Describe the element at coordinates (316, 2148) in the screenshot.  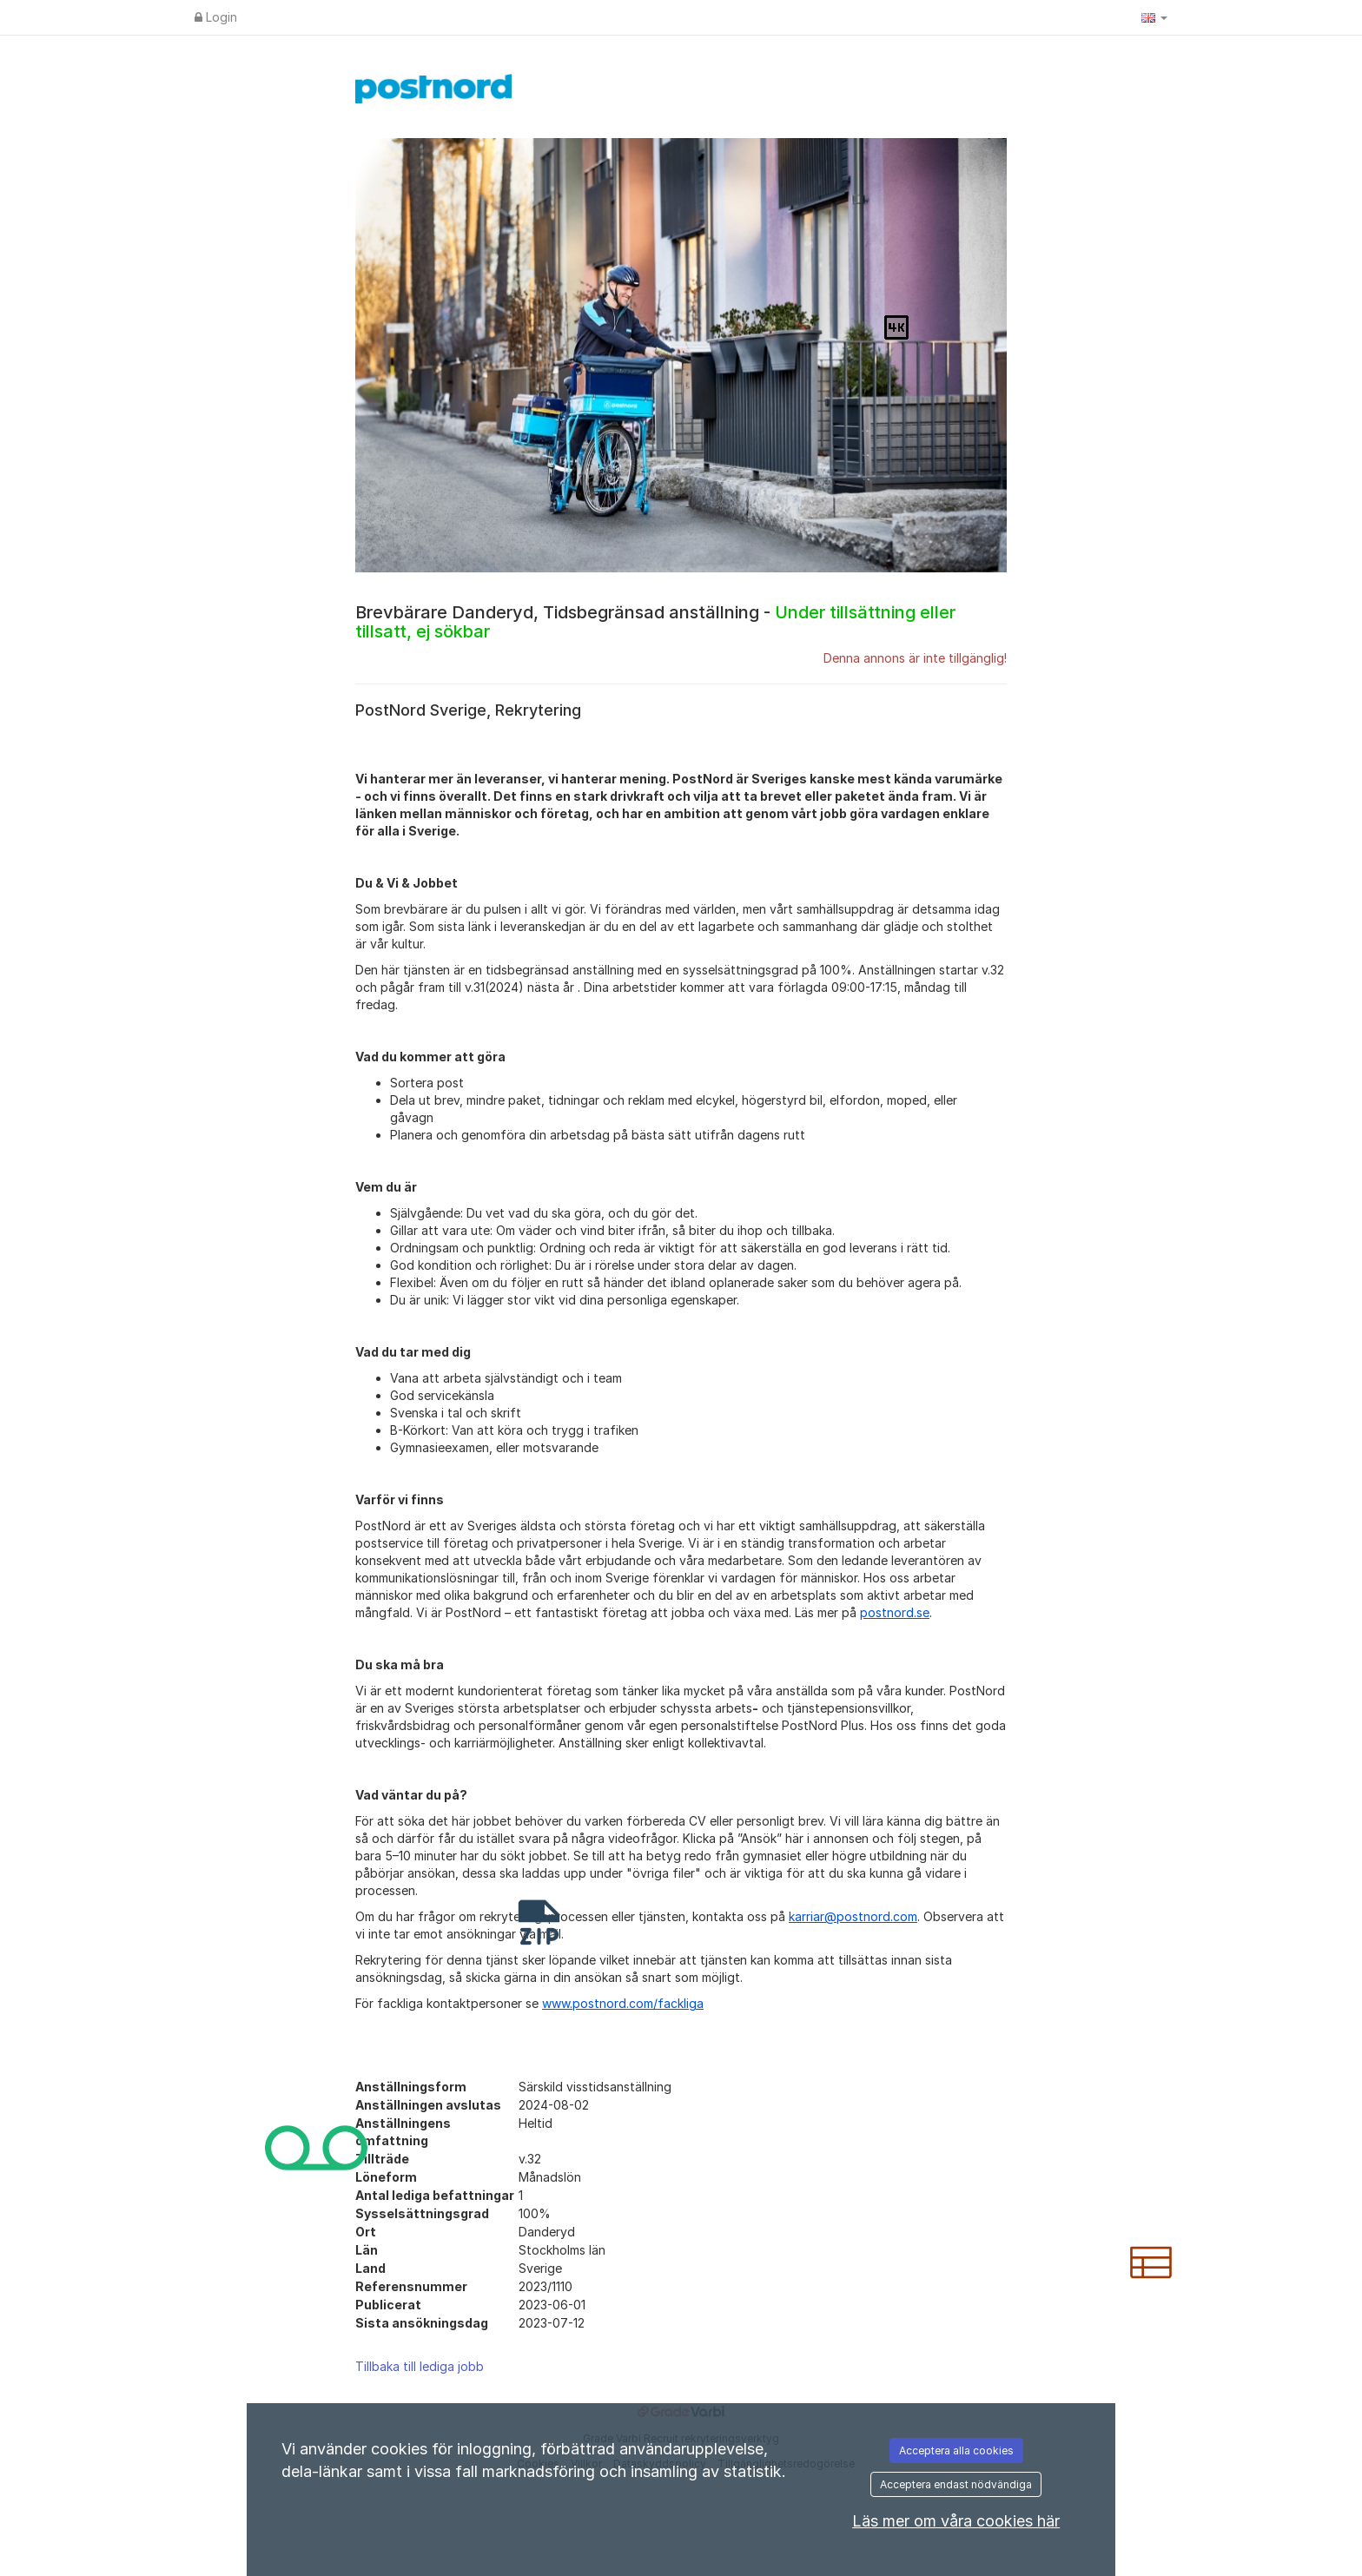
I see `access voicemail messages` at that location.